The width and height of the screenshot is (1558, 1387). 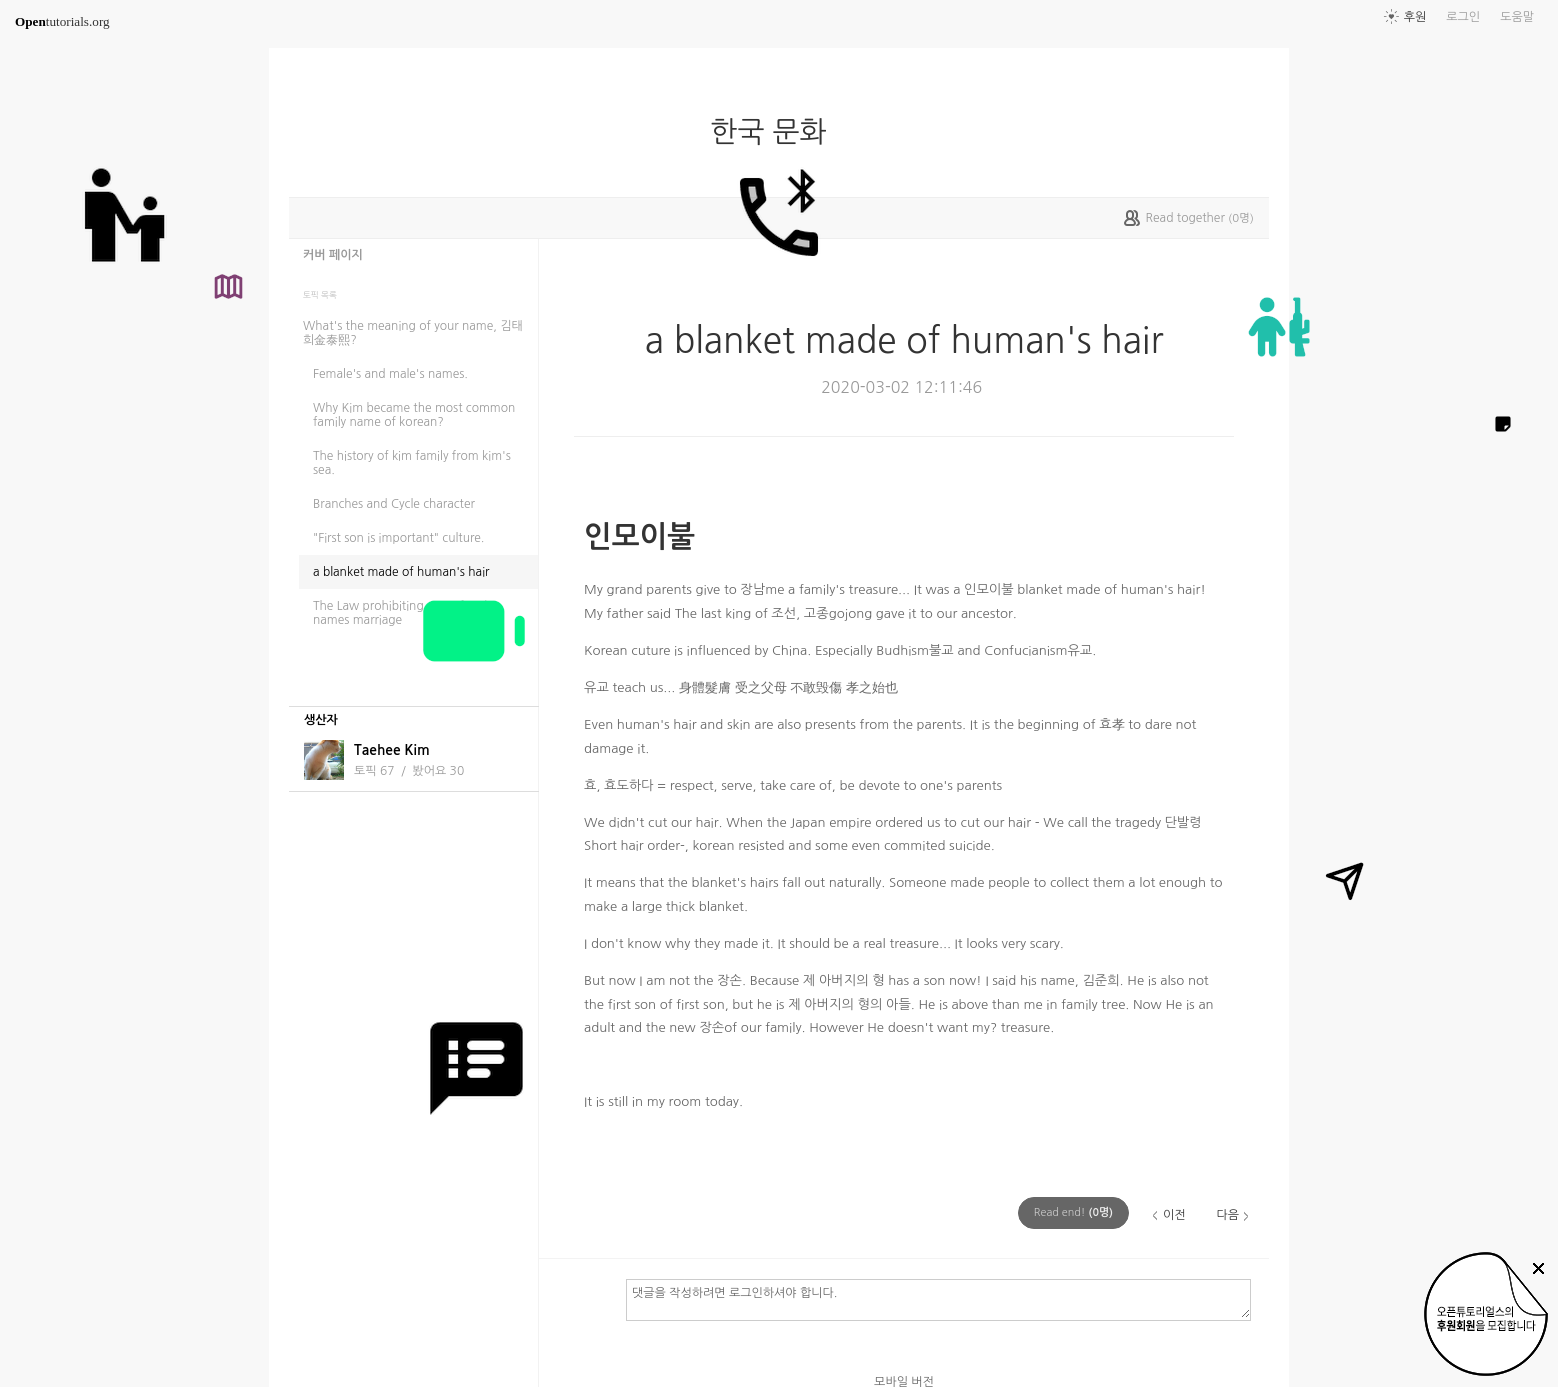 I want to click on view speaker notes or presentation talking points, so click(x=476, y=1068).